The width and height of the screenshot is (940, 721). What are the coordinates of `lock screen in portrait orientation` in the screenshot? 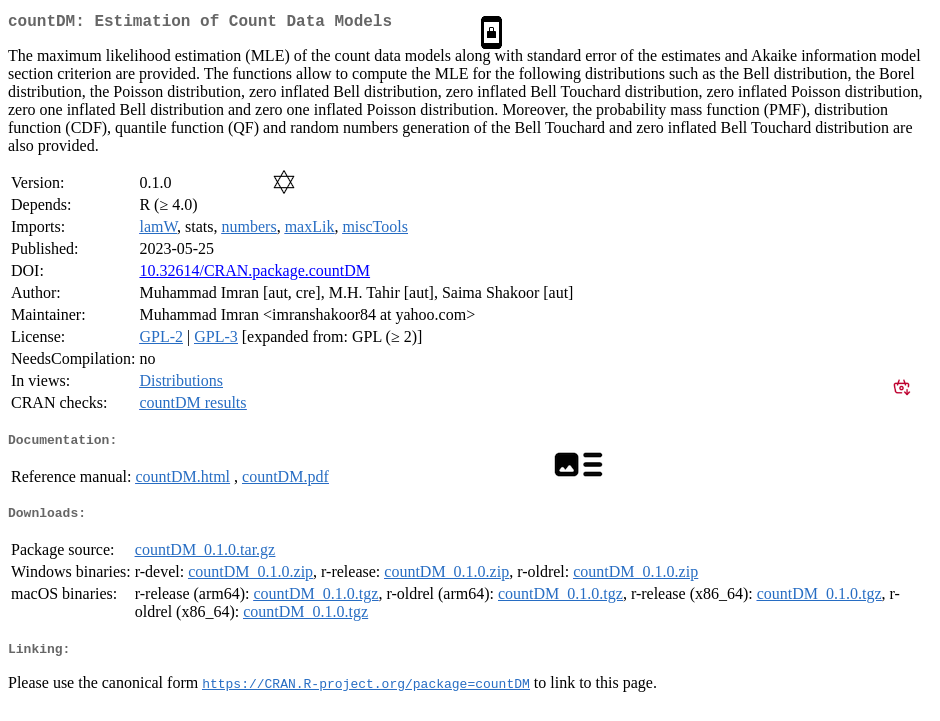 It's located at (491, 32).